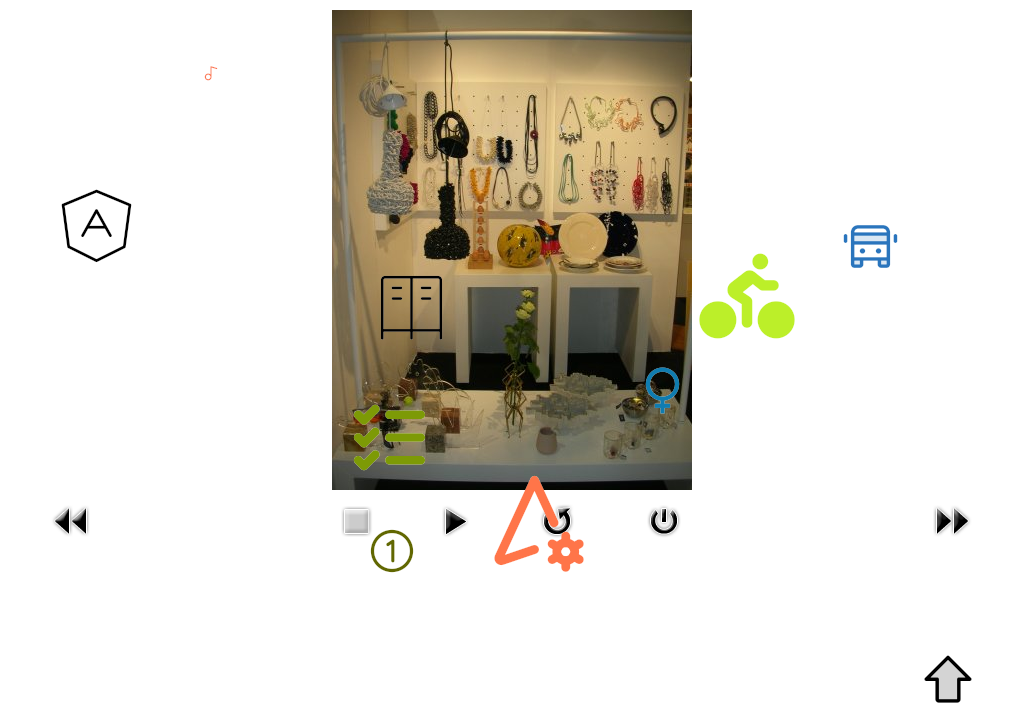 The width and height of the screenshot is (1024, 720). I want to click on access storage lockers, so click(411, 306).